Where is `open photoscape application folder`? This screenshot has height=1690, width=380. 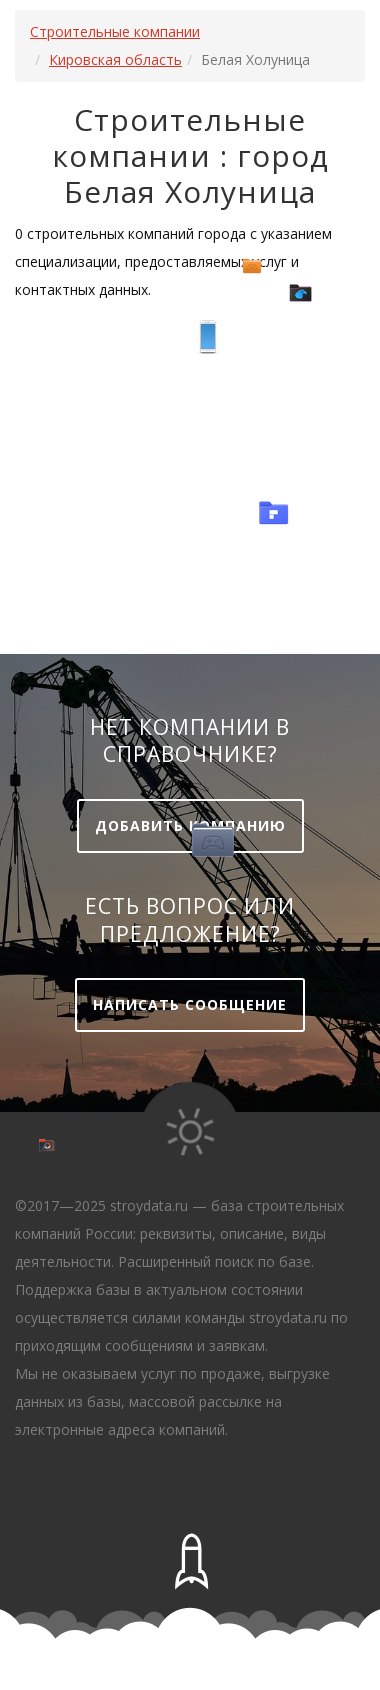 open photoscape application folder is located at coordinates (46, 1145).